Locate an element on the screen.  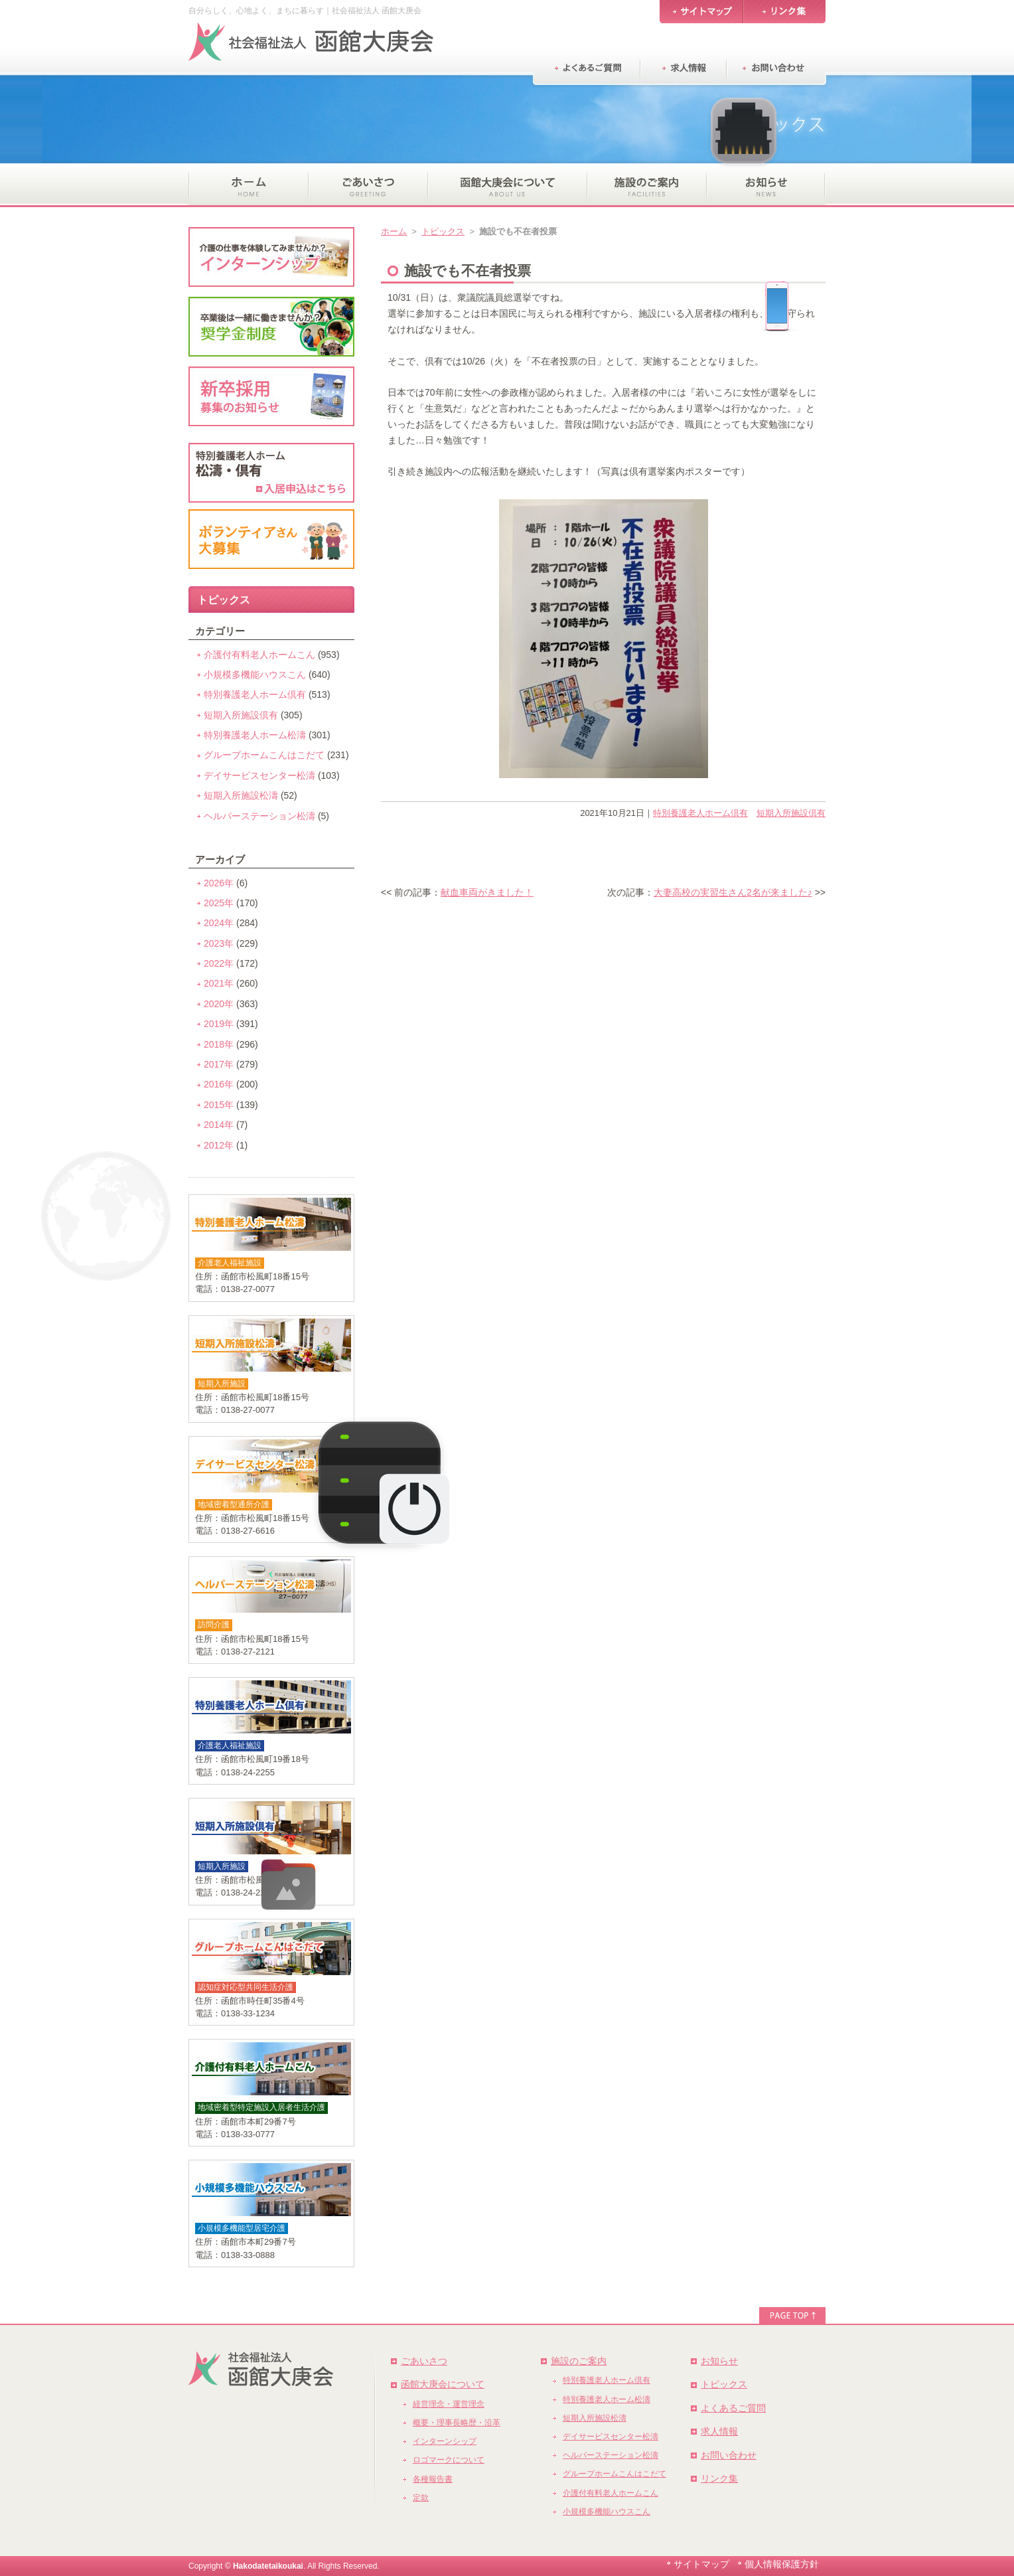
configure DSL network connection settings is located at coordinates (743, 131).